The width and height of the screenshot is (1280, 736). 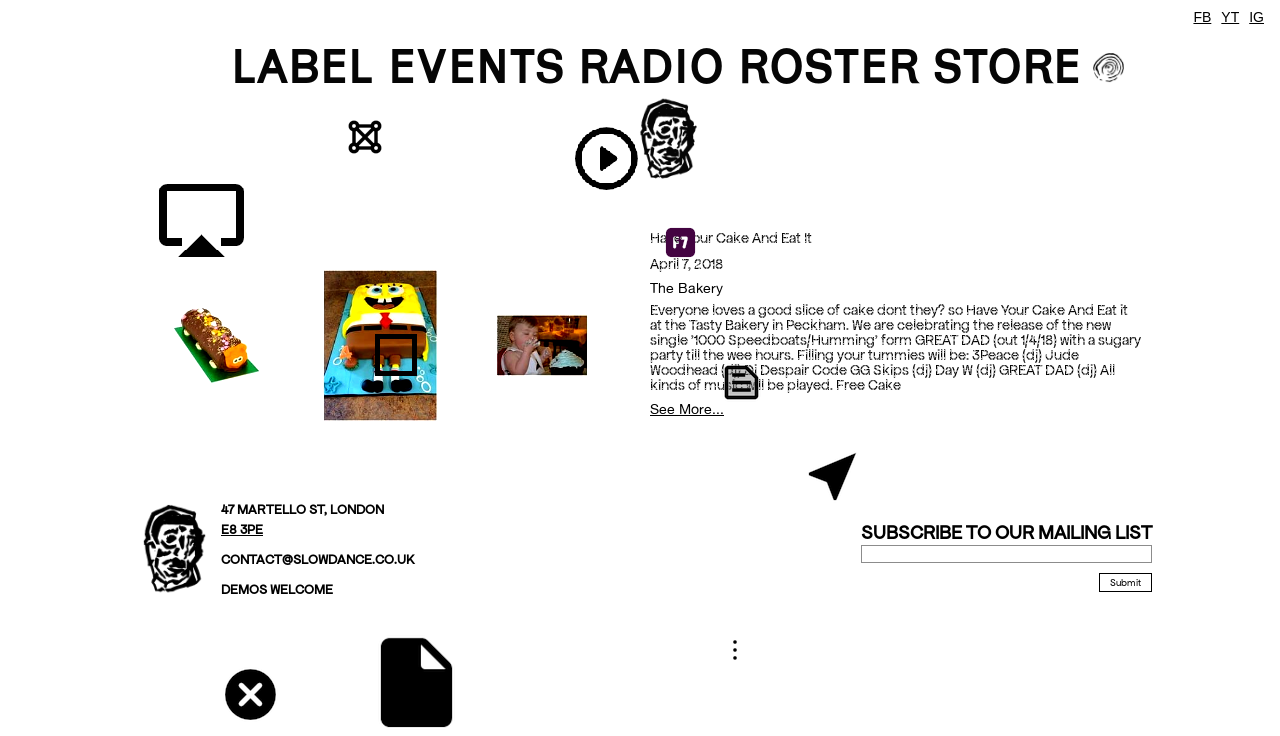 I want to click on access a file or document, so click(x=416, y=682).